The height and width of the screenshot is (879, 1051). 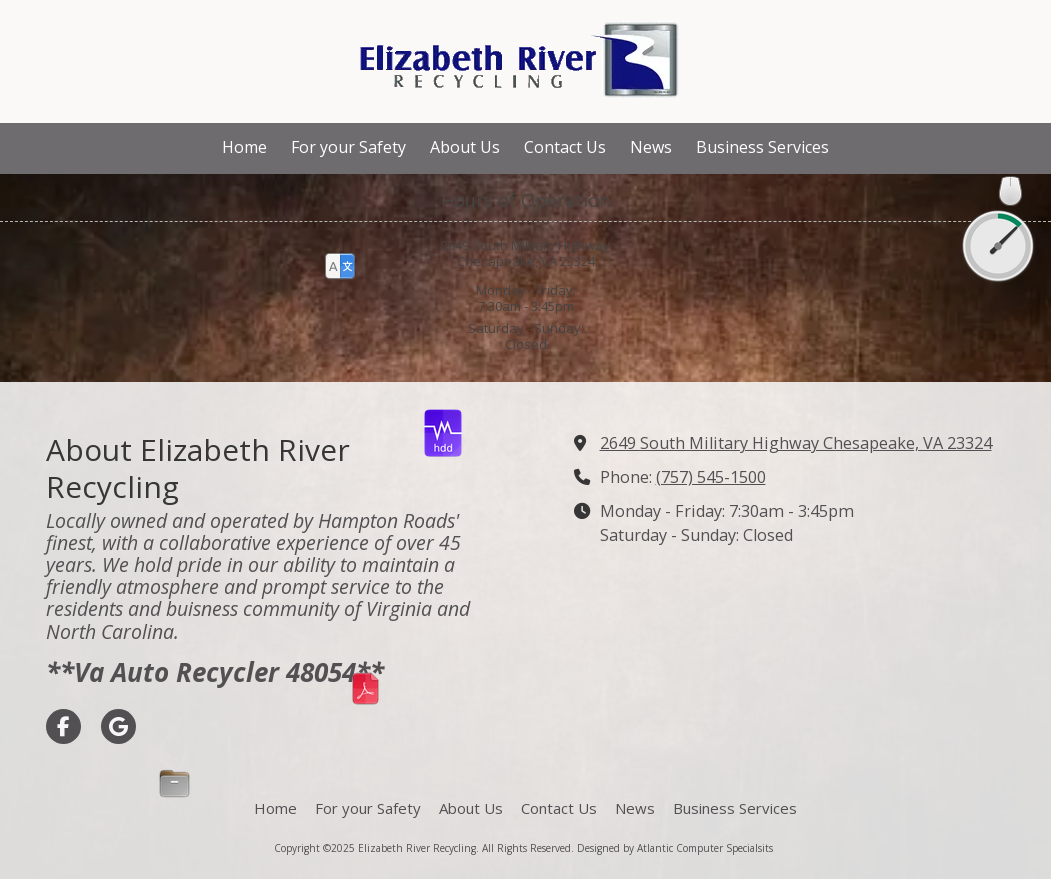 What do you see at coordinates (365, 688) in the screenshot?
I see `open a PDF document` at bounding box center [365, 688].